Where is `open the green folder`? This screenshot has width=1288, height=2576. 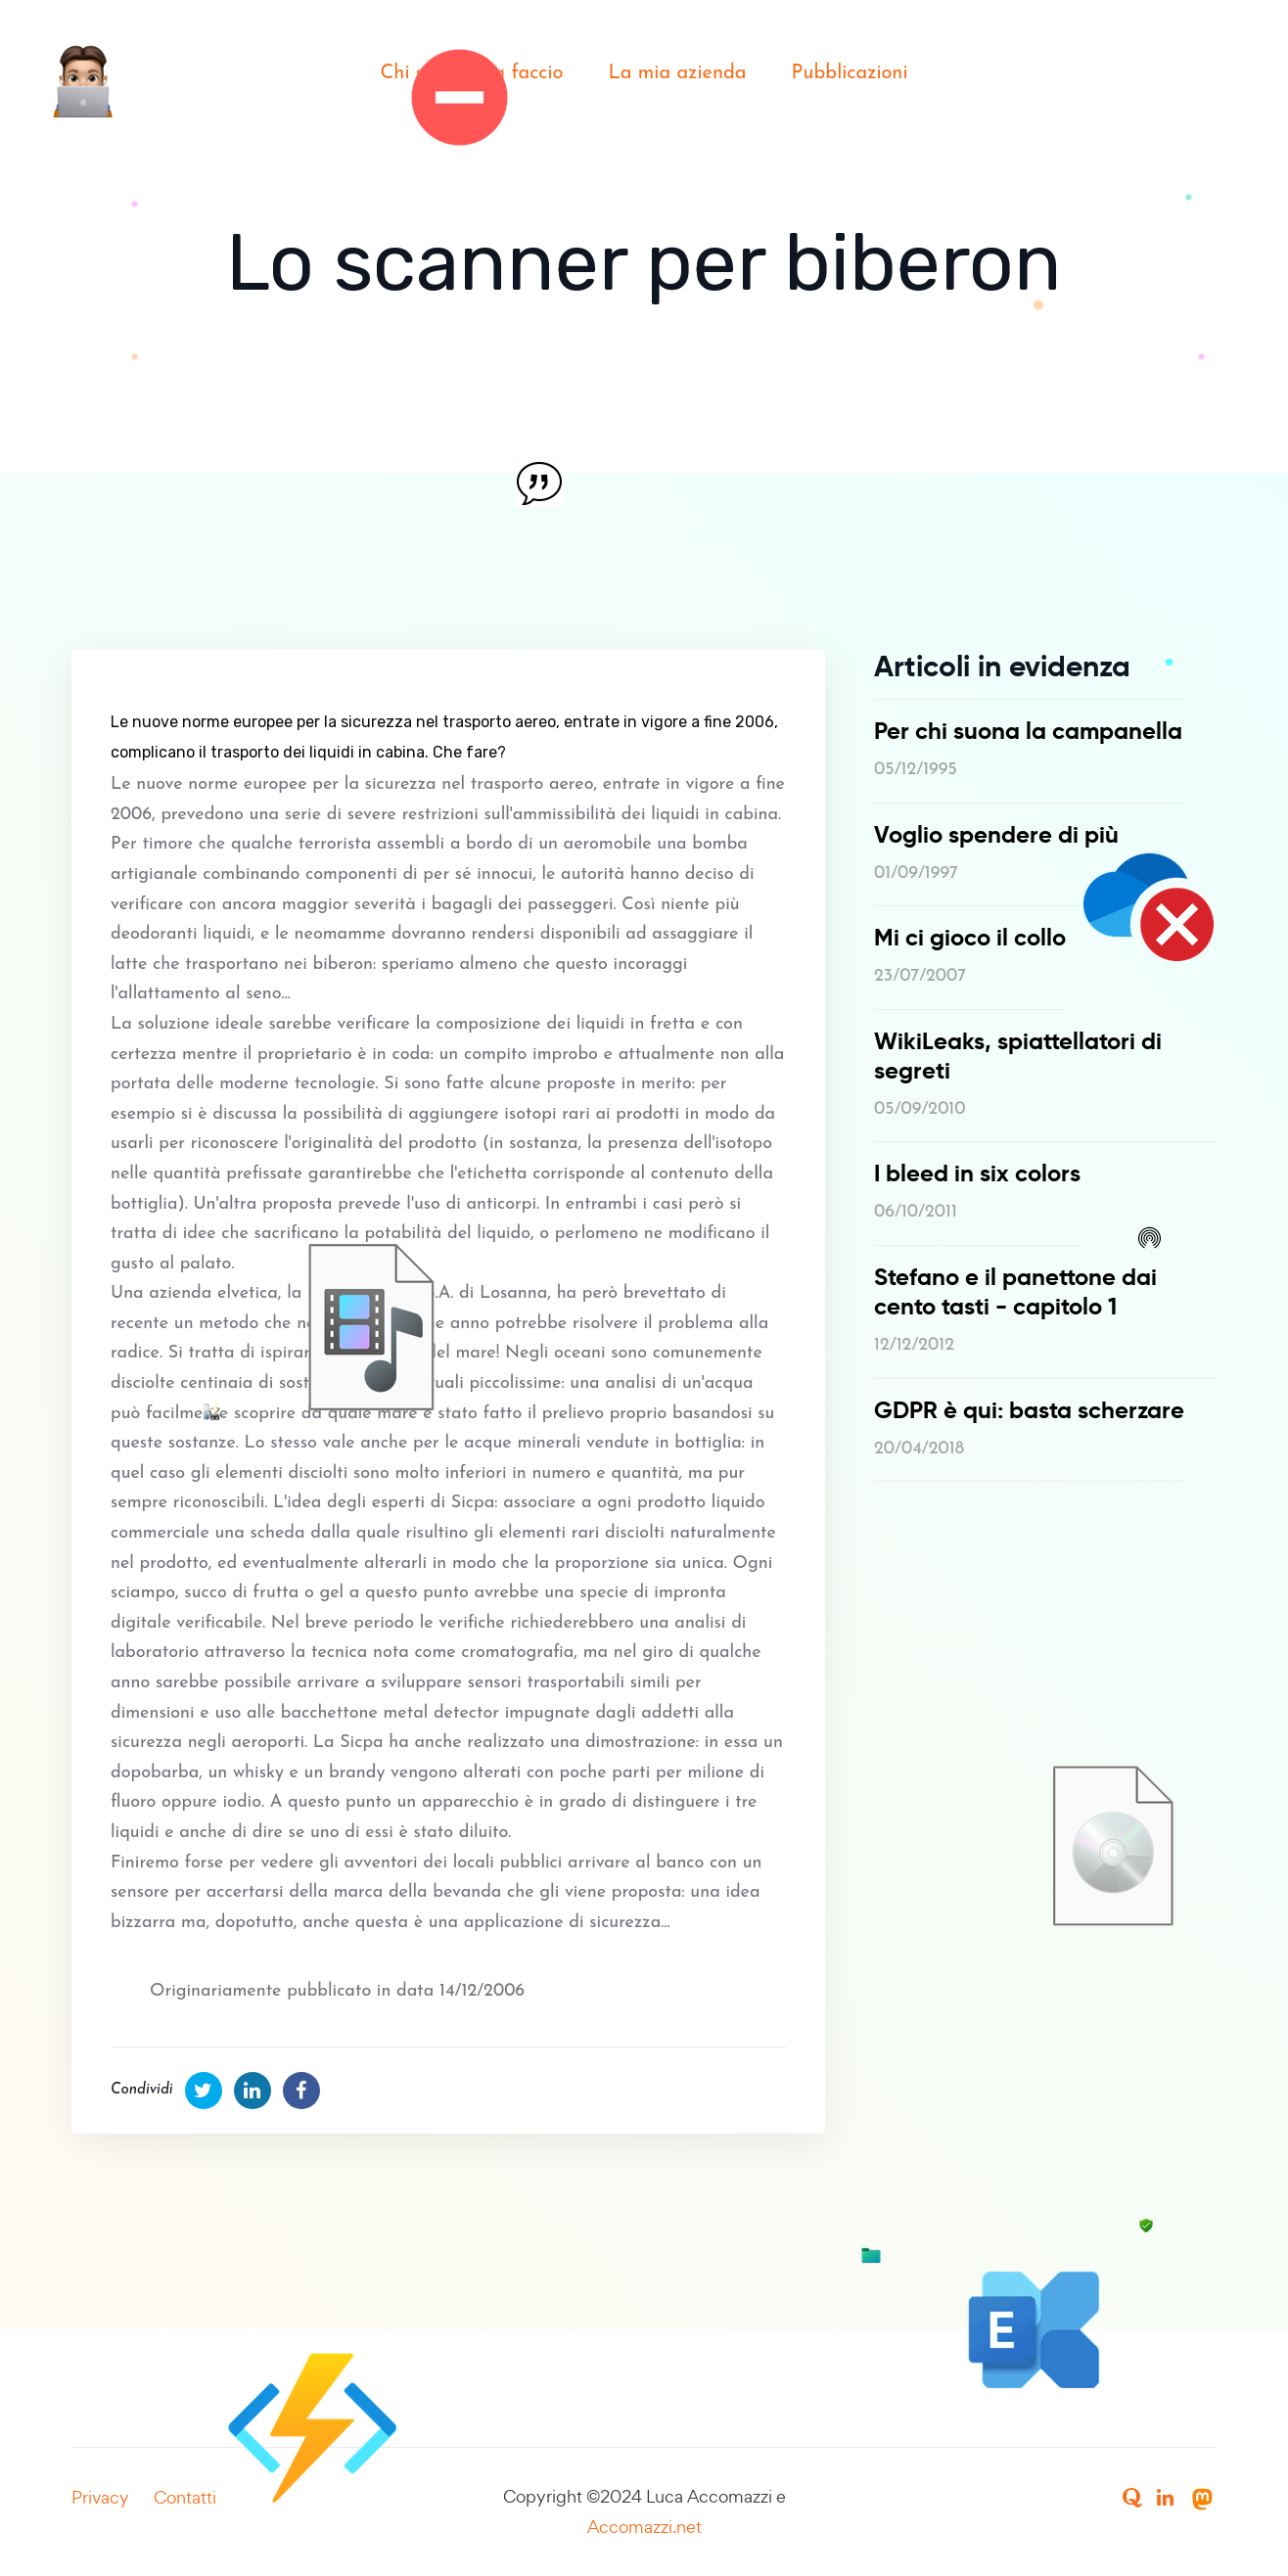 open the green folder is located at coordinates (871, 2256).